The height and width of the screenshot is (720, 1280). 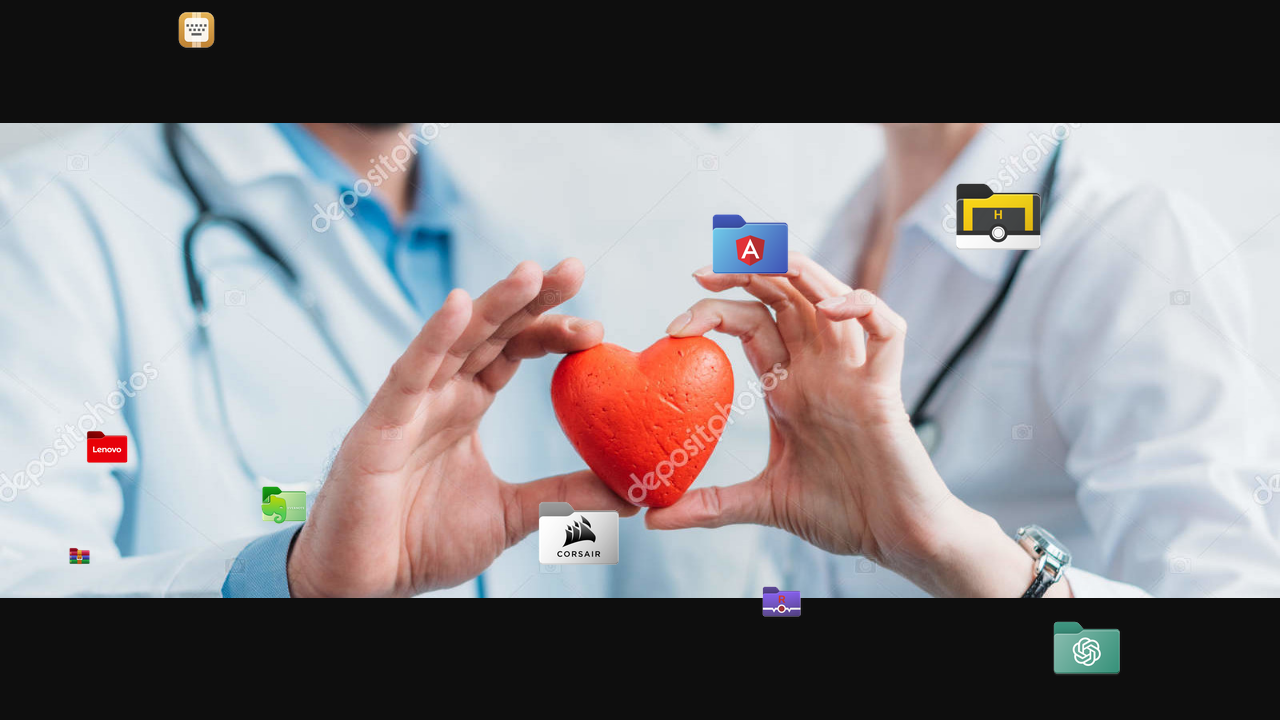 I want to click on open folder containing WinRAR archives, so click(x=79, y=556).